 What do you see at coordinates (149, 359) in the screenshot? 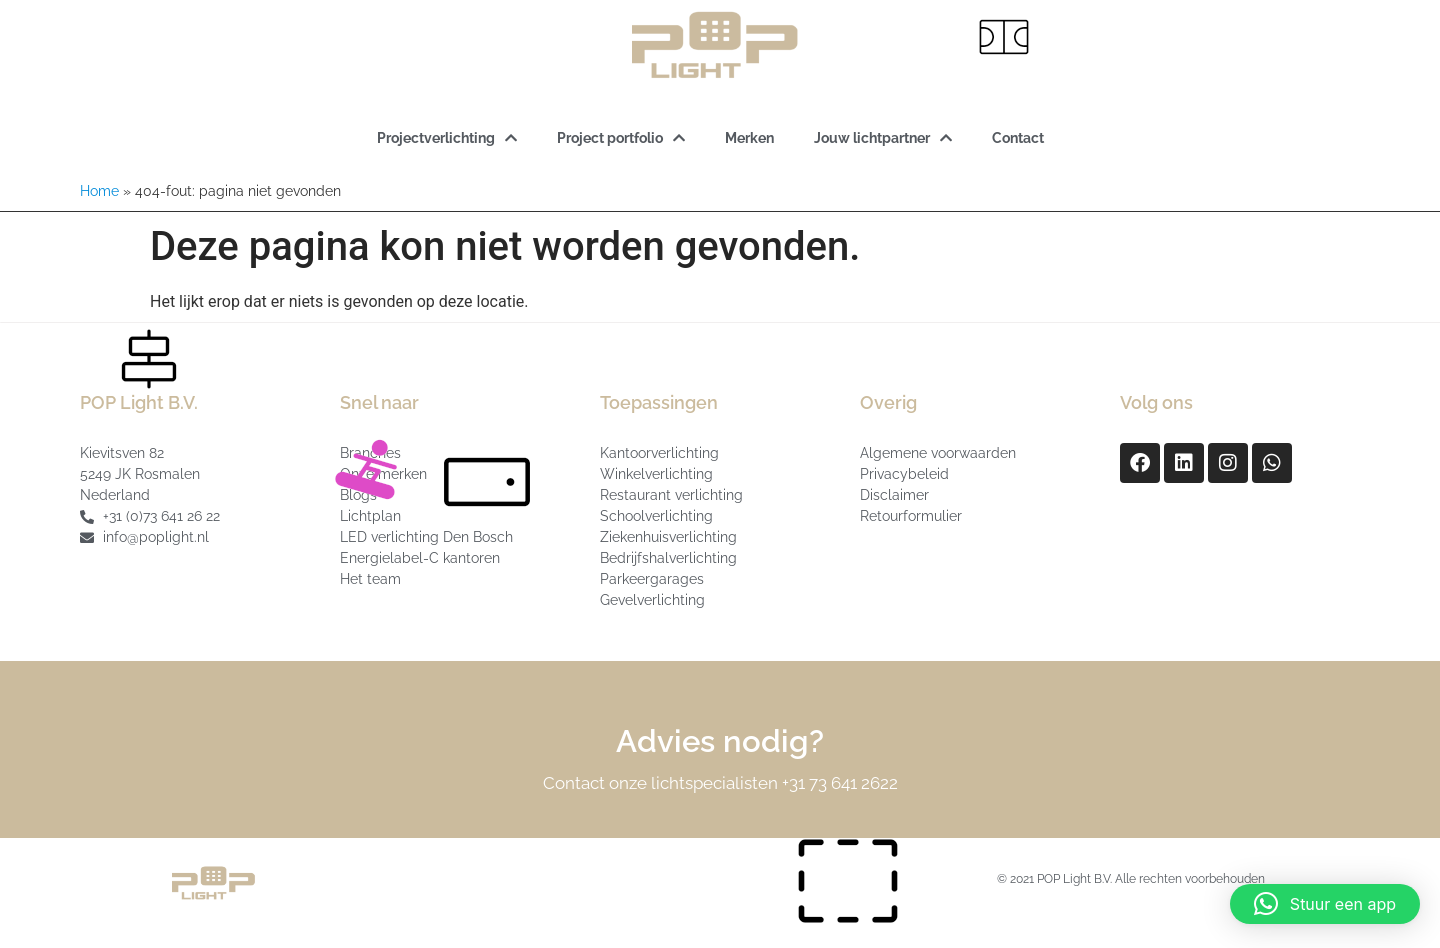
I see `align objects to horizontal center` at bounding box center [149, 359].